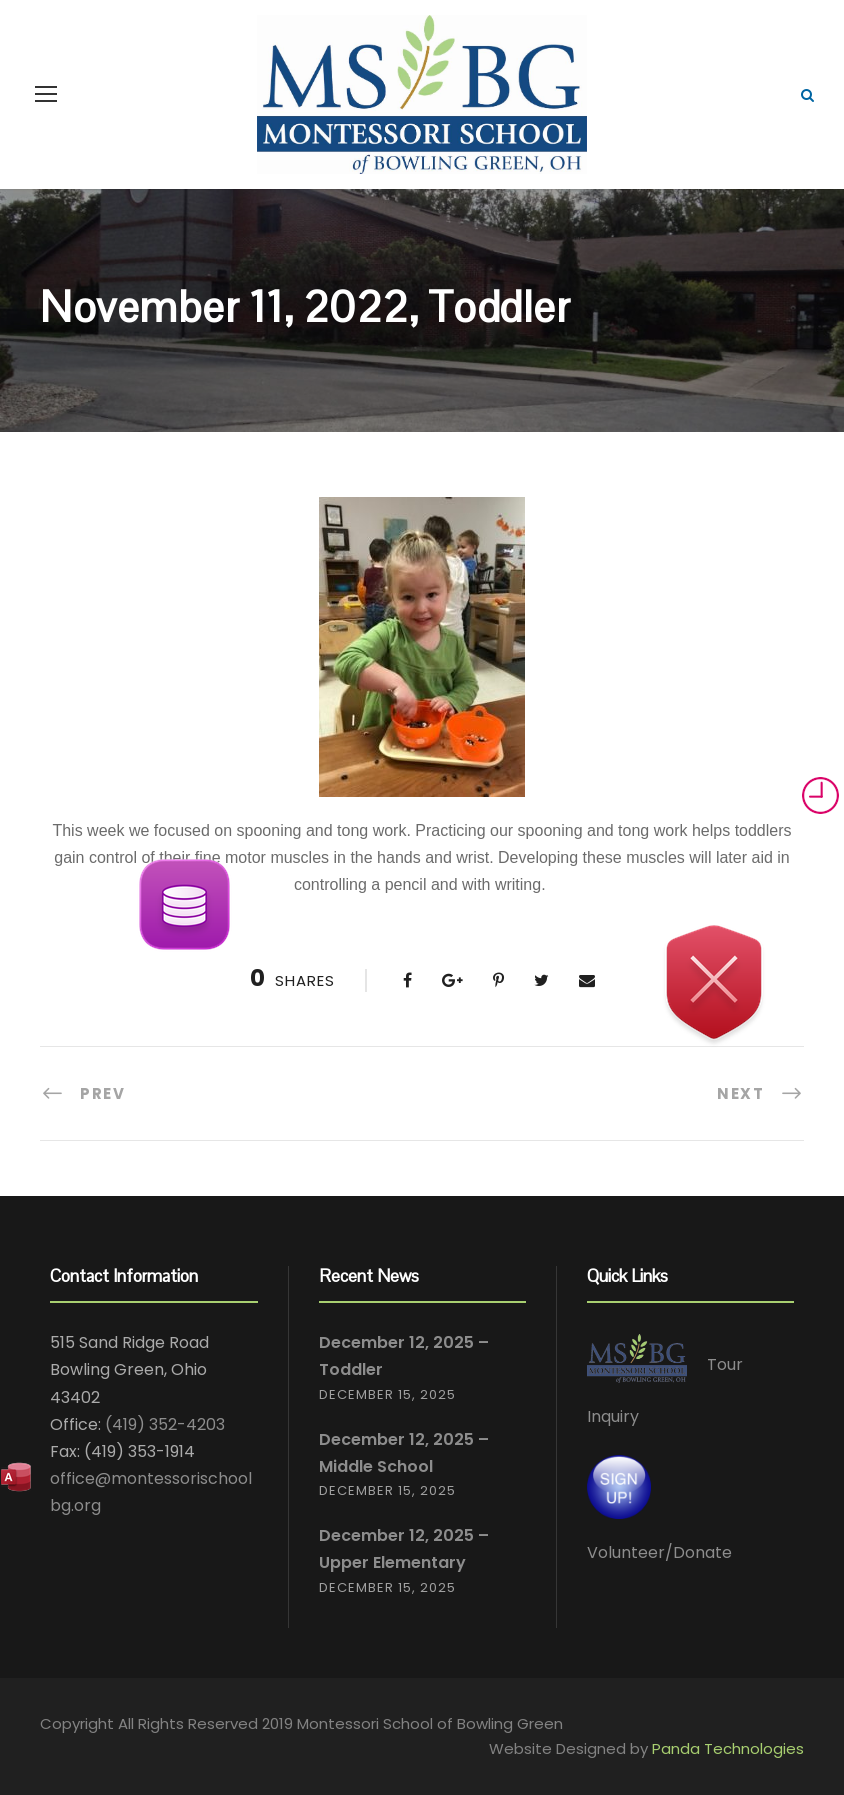  What do you see at coordinates (184, 904) in the screenshot?
I see `open LibreOffice Base database application` at bounding box center [184, 904].